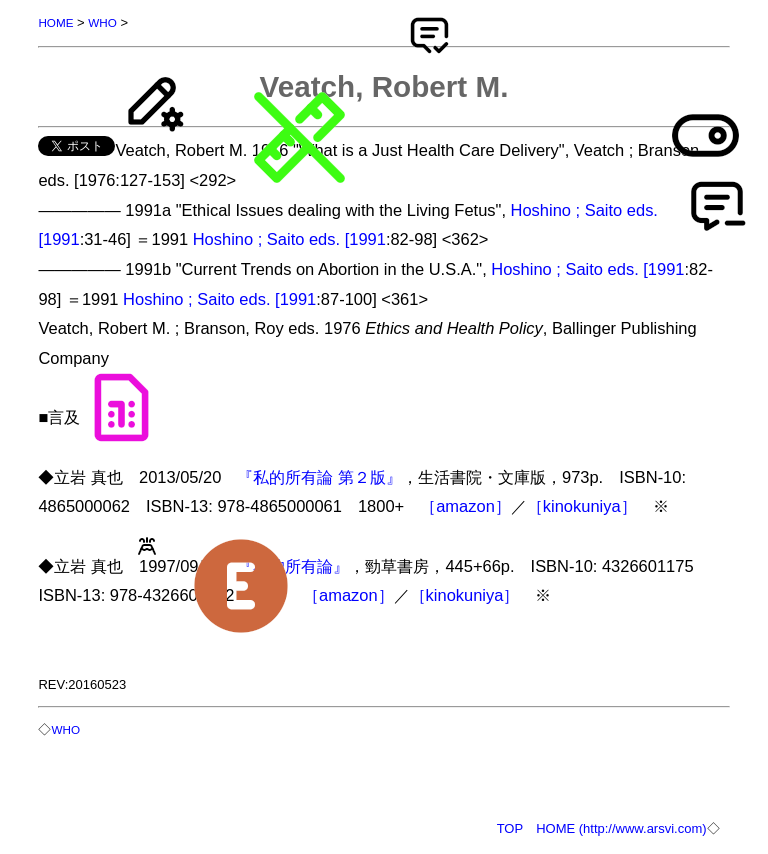  What do you see at coordinates (153, 100) in the screenshot?
I see `edit settings or preferences` at bounding box center [153, 100].